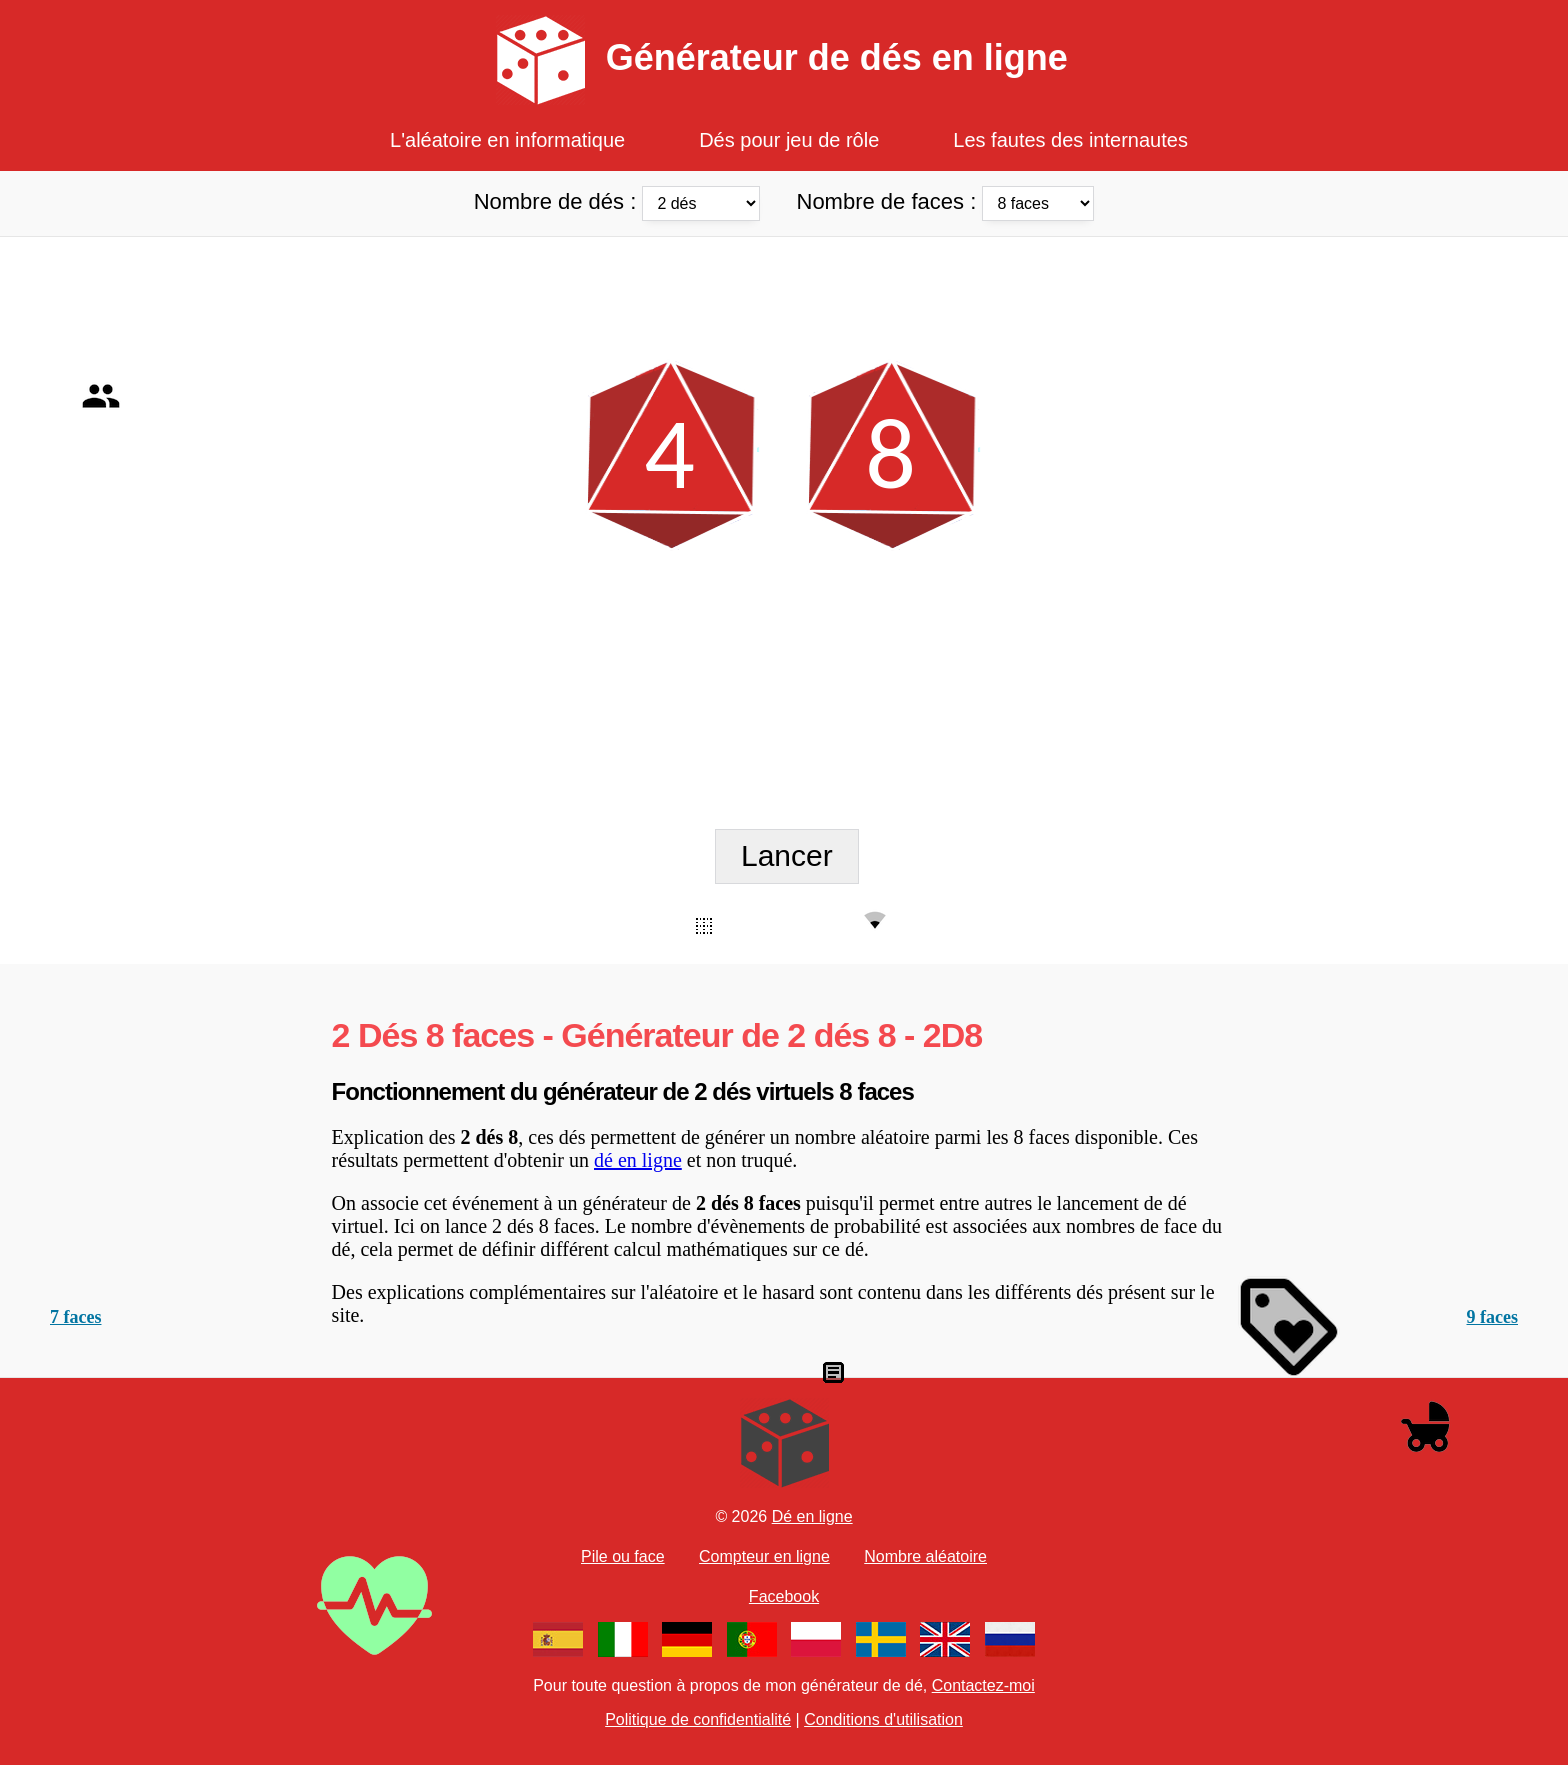  I want to click on access loyalty rewards or points, so click(1289, 1327).